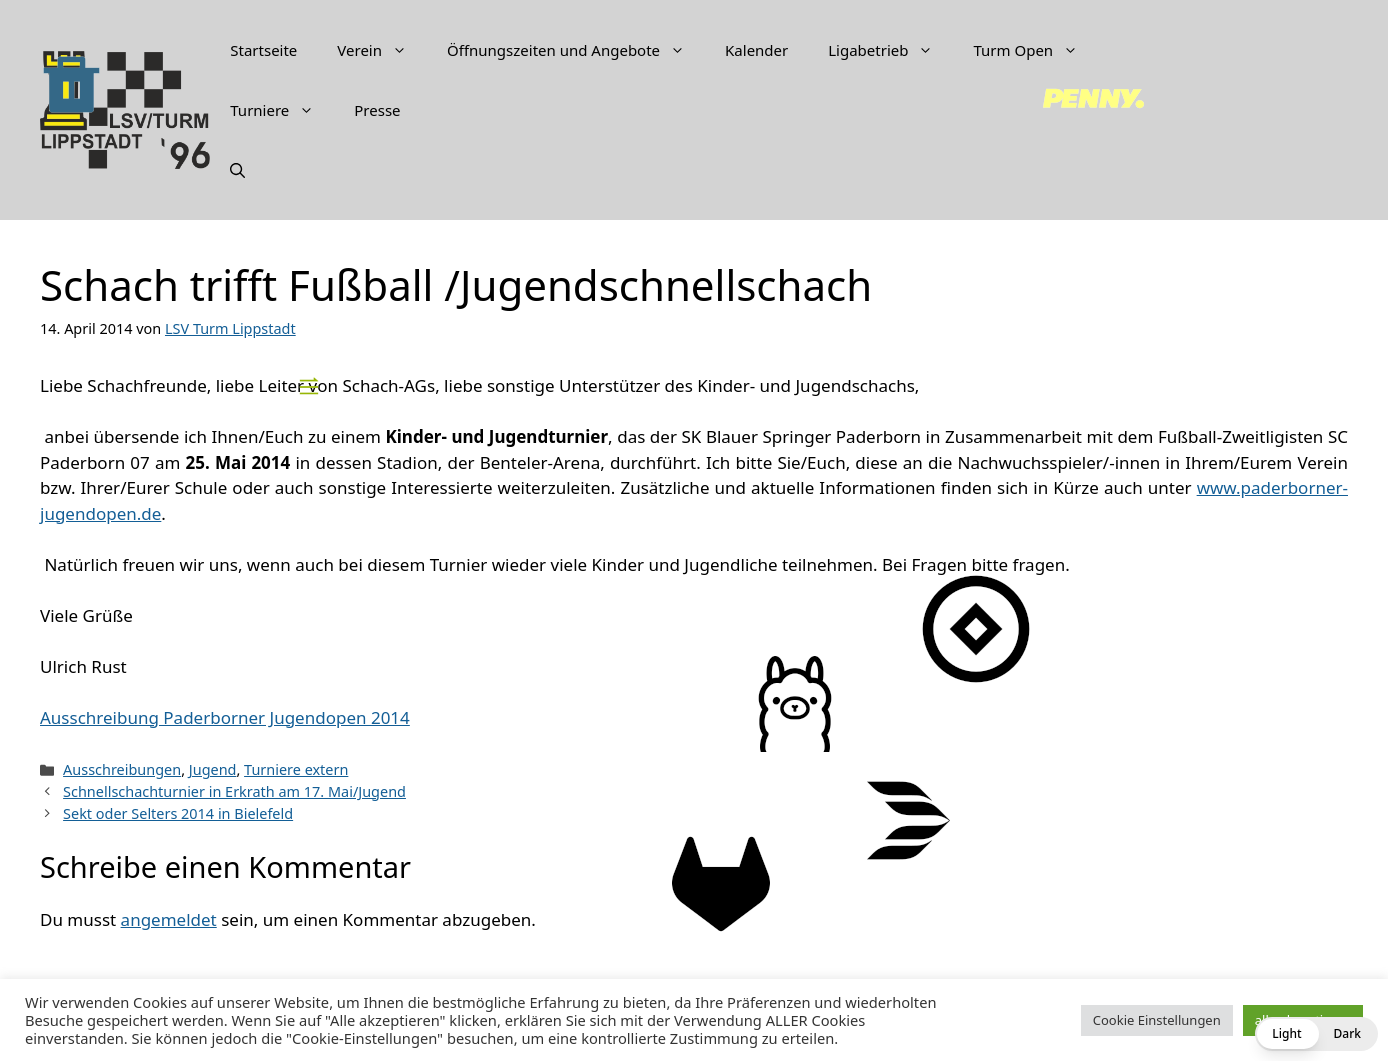  Describe the element at coordinates (795, 704) in the screenshot. I see `open the Ollama application` at that location.